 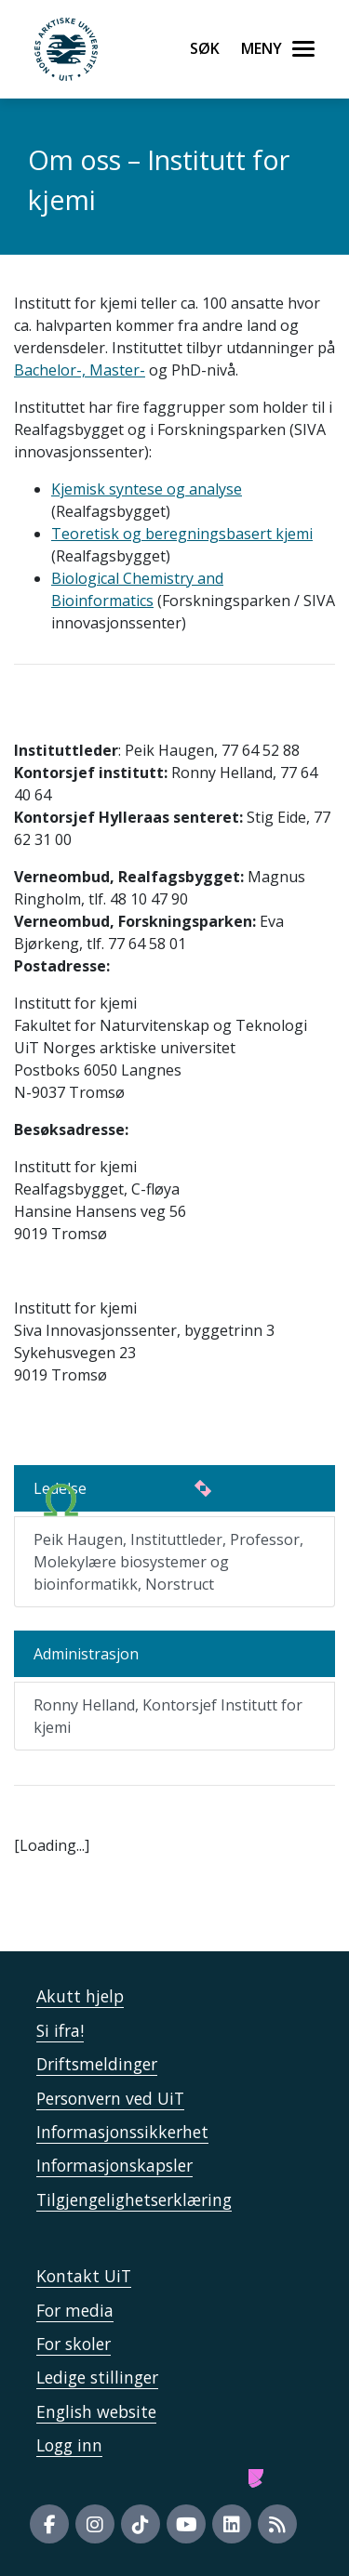 What do you see at coordinates (203, 1488) in the screenshot?
I see `ktor framework logo` at bounding box center [203, 1488].